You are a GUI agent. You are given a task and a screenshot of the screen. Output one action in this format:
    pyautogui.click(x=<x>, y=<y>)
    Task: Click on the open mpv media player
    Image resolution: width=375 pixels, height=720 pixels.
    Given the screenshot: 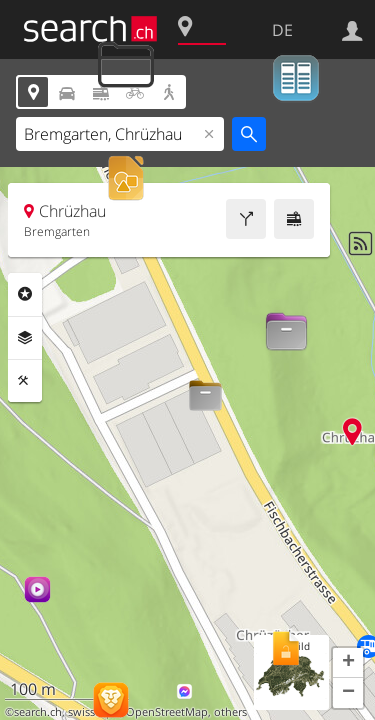 What is the action you would take?
    pyautogui.click(x=37, y=589)
    